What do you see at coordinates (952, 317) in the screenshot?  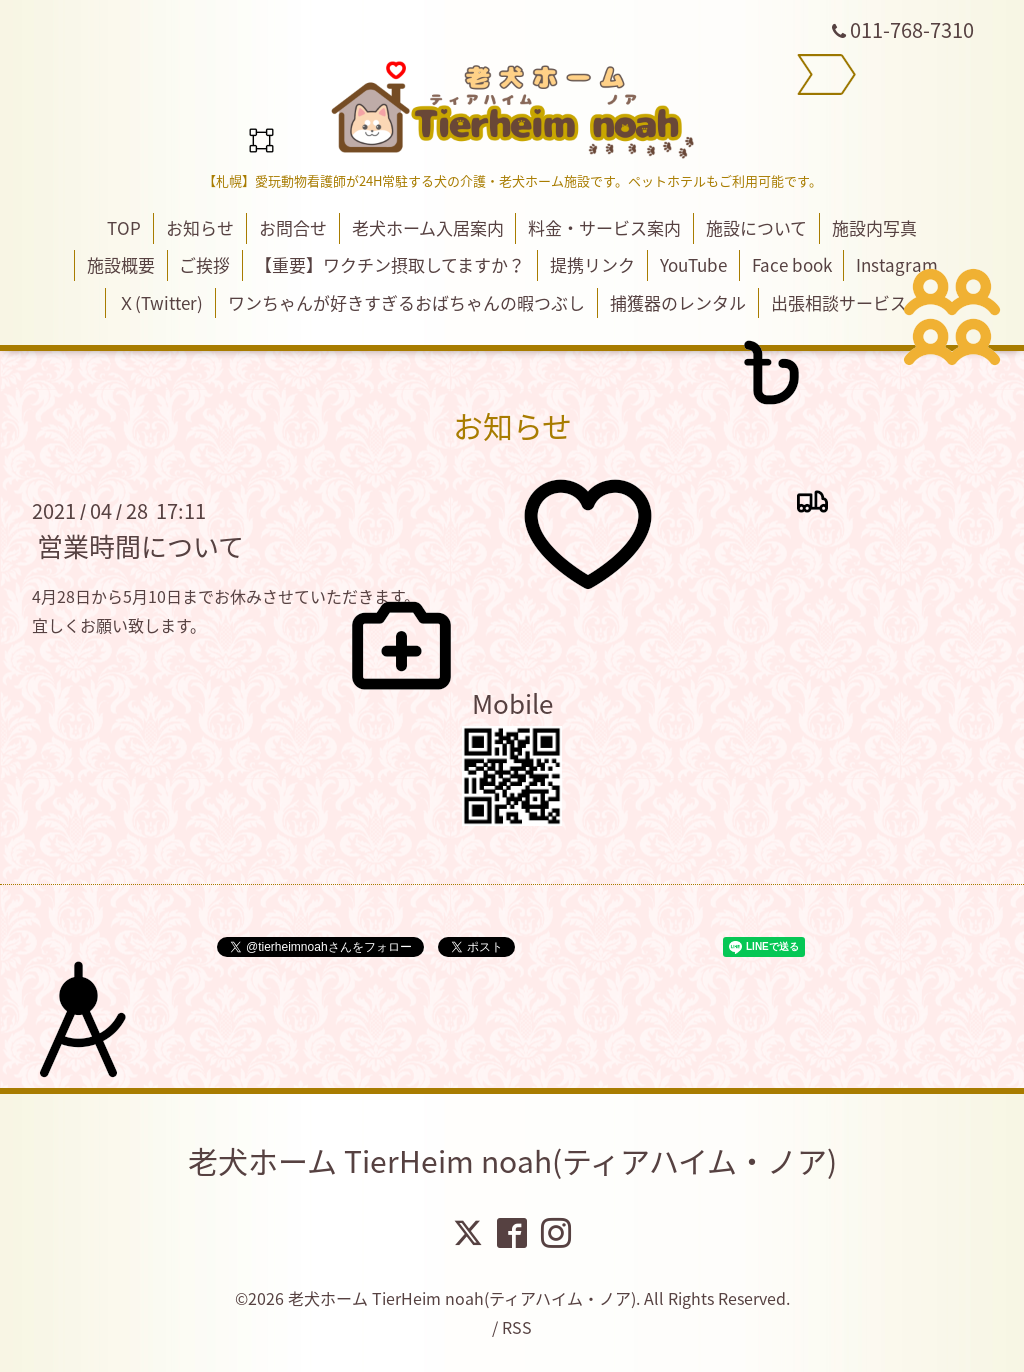 I see `view all team members` at bounding box center [952, 317].